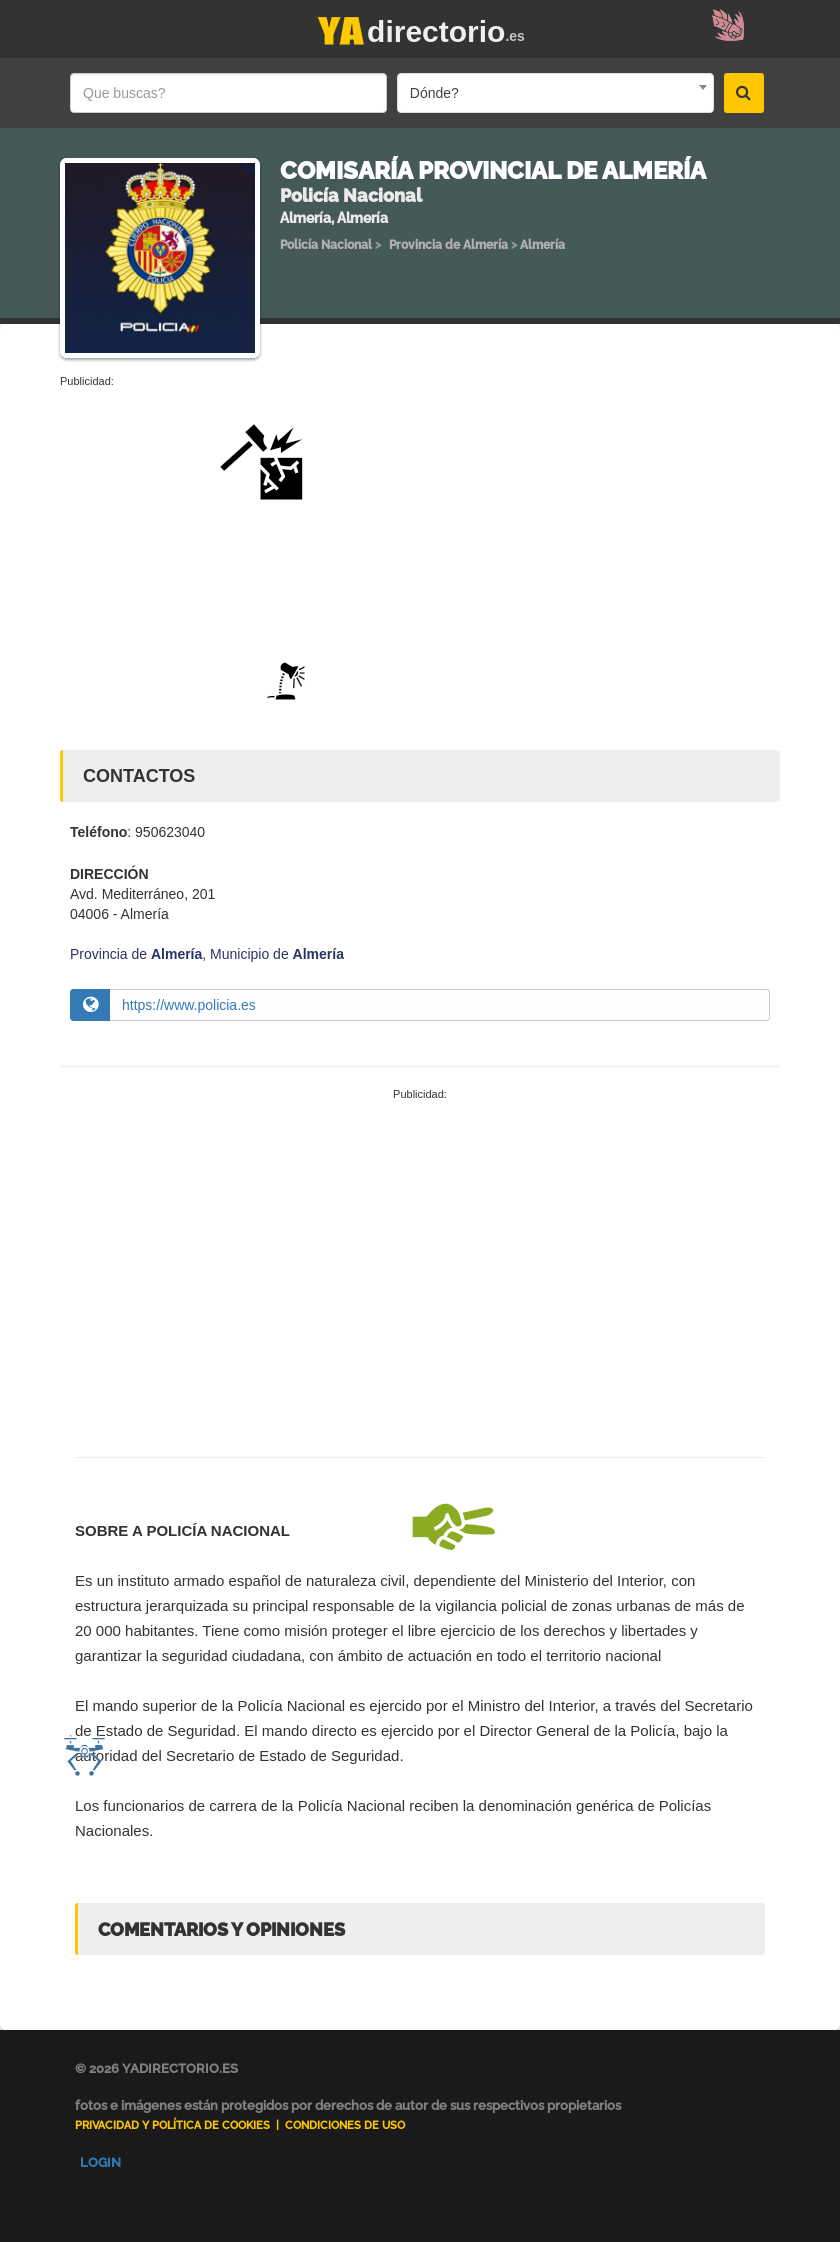 Image resolution: width=840 pixels, height=2242 pixels. What do you see at coordinates (728, 25) in the screenshot?
I see `activate armor-piercing attack ability` at bounding box center [728, 25].